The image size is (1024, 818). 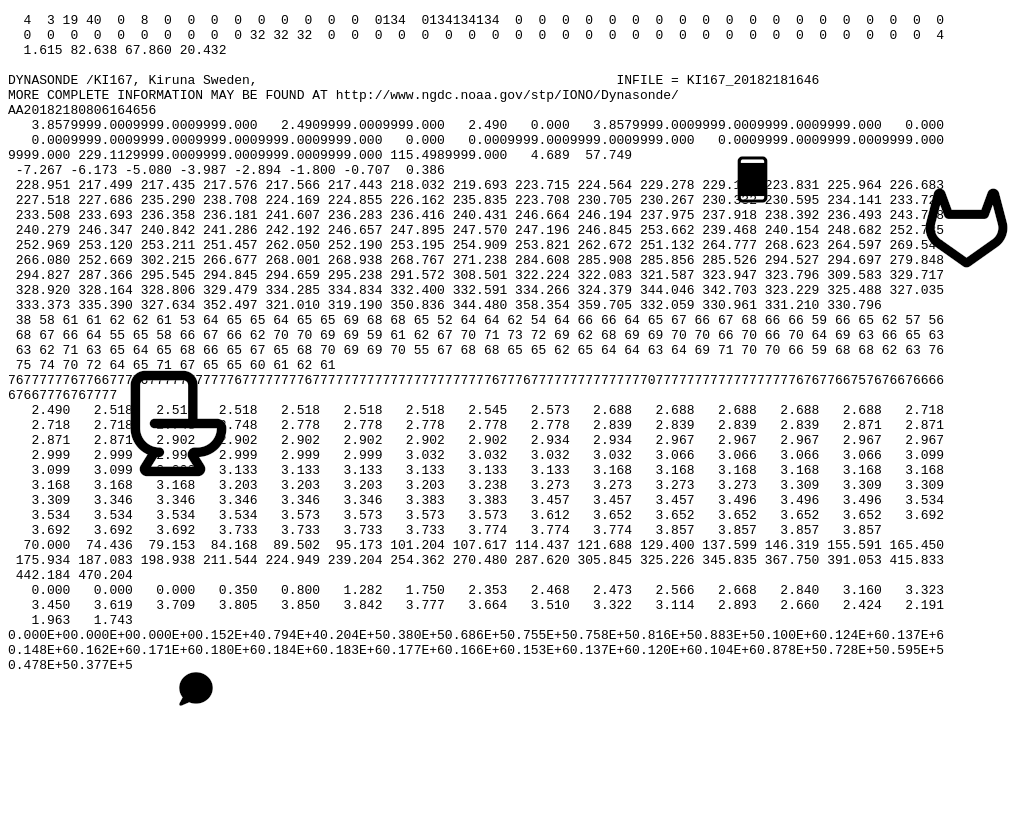 I want to click on open comments section, so click(x=196, y=689).